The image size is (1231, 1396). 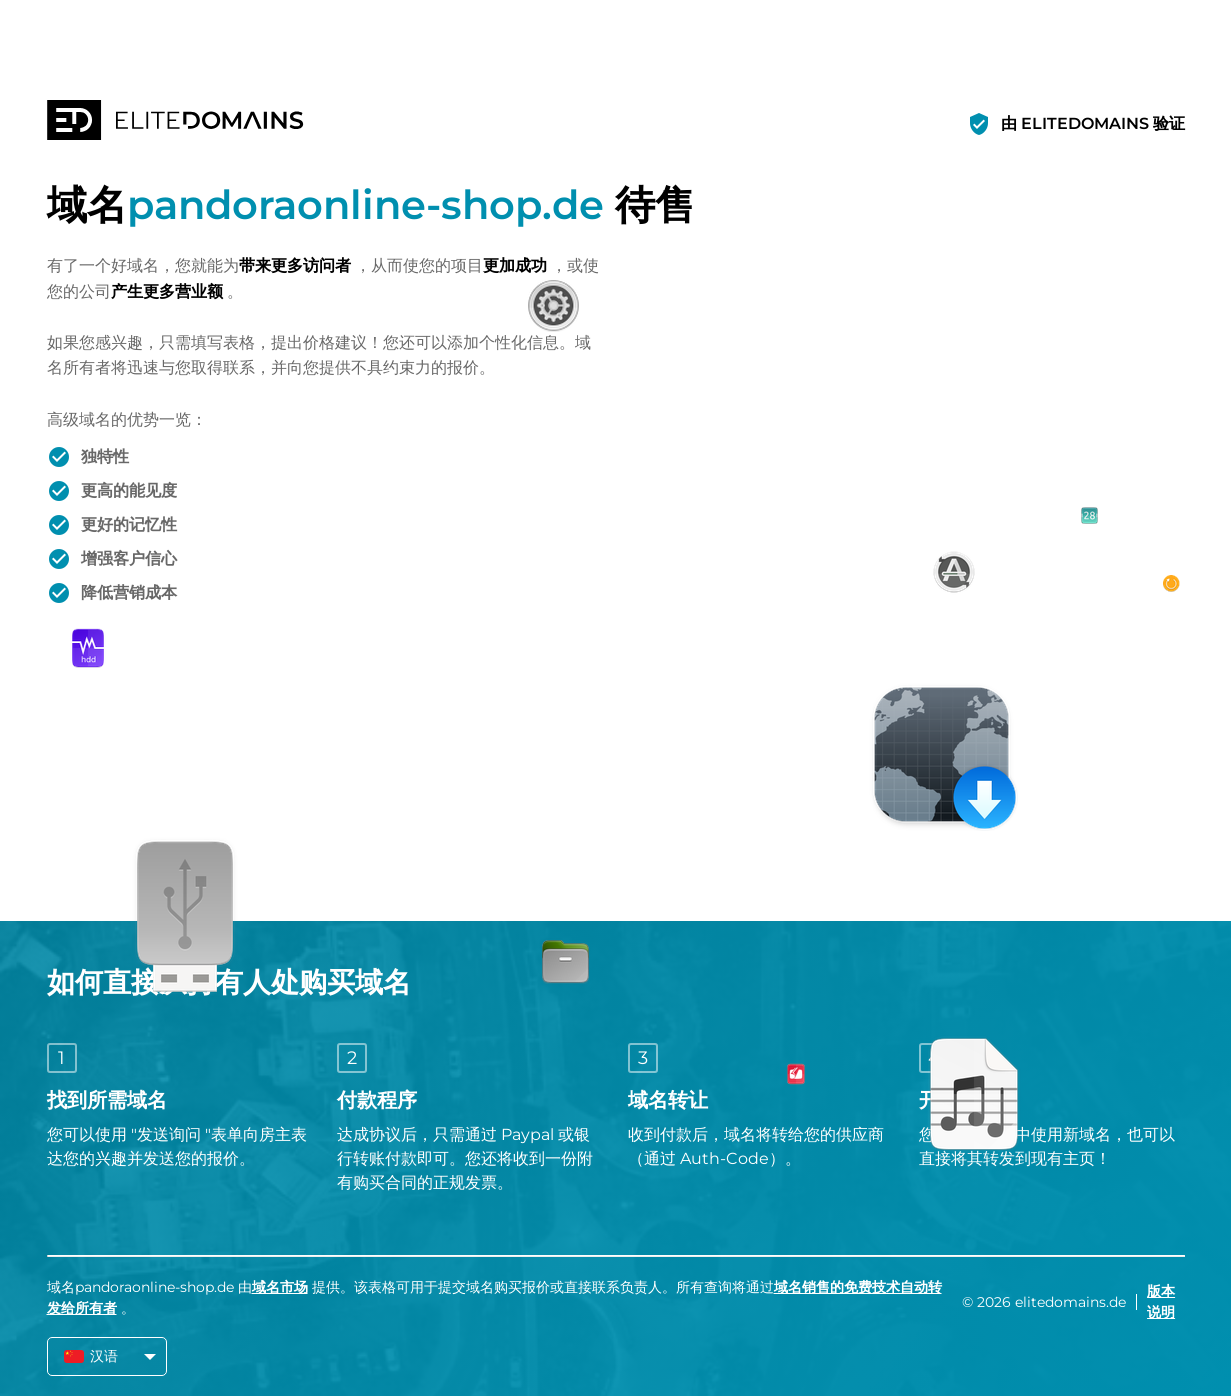 I want to click on open the file manager application, so click(x=565, y=961).